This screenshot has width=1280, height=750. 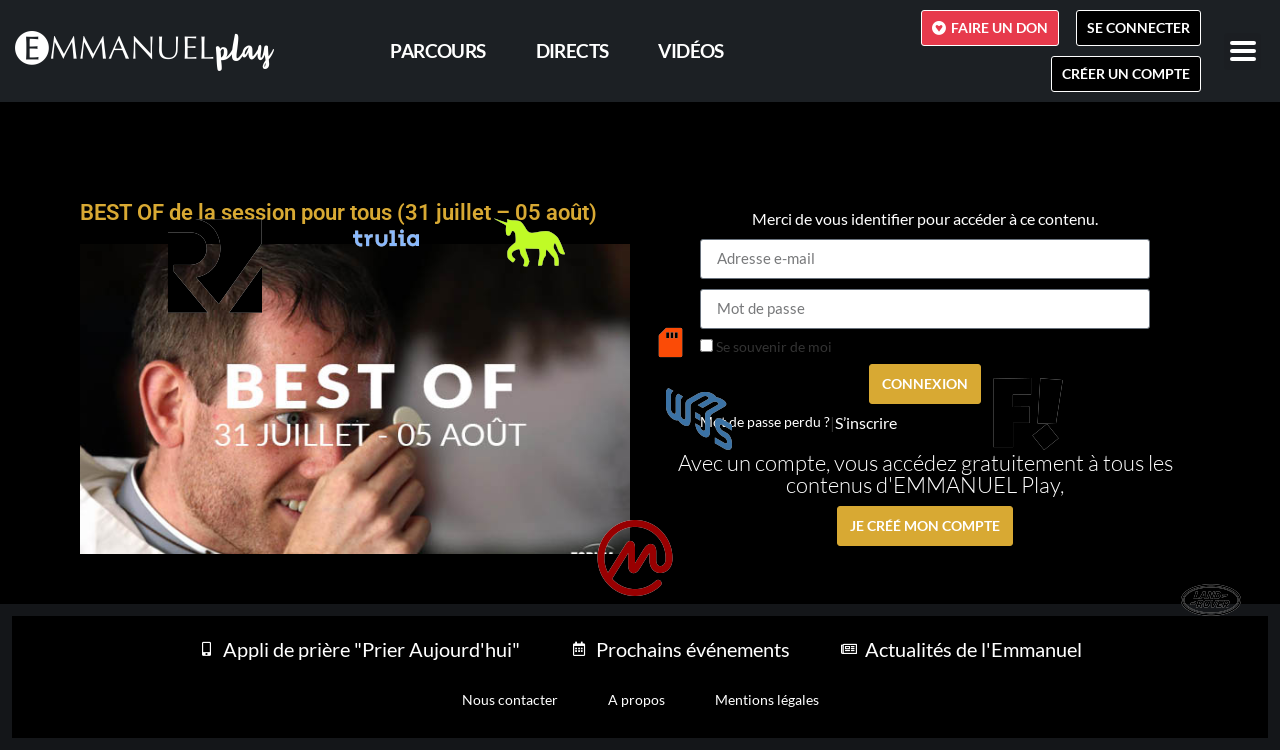 What do you see at coordinates (670, 342) in the screenshot?
I see `access external storage` at bounding box center [670, 342].